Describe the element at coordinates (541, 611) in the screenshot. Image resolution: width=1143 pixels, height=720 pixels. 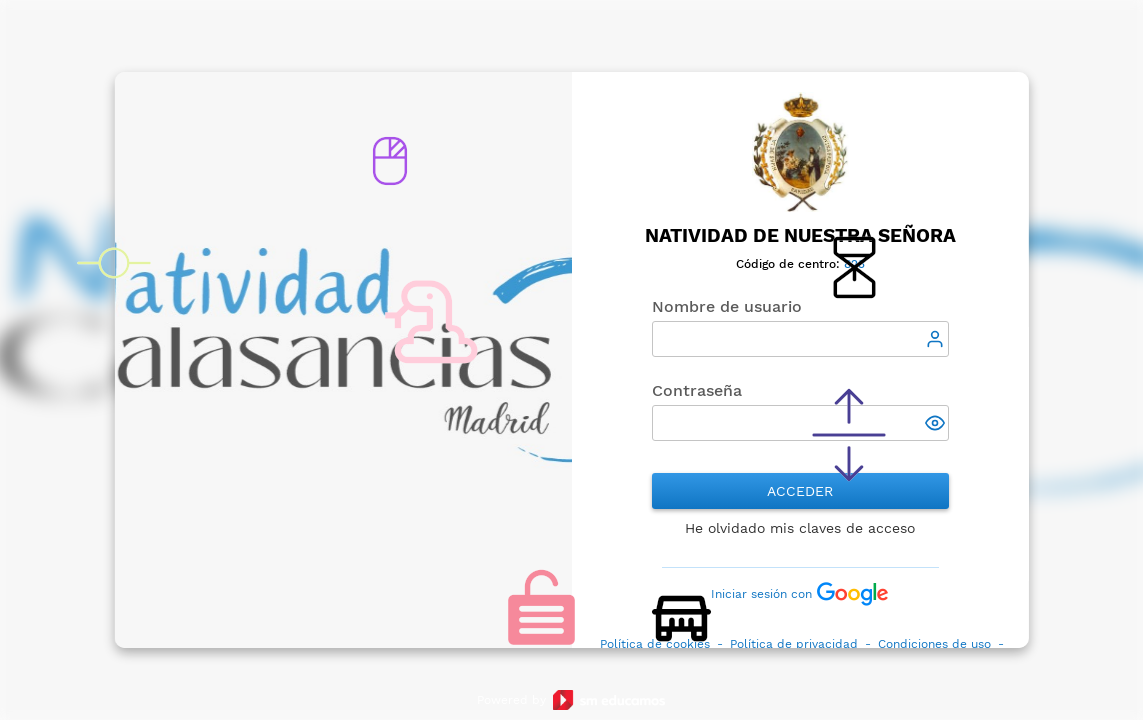
I see `unlocked or unsecured state` at that location.